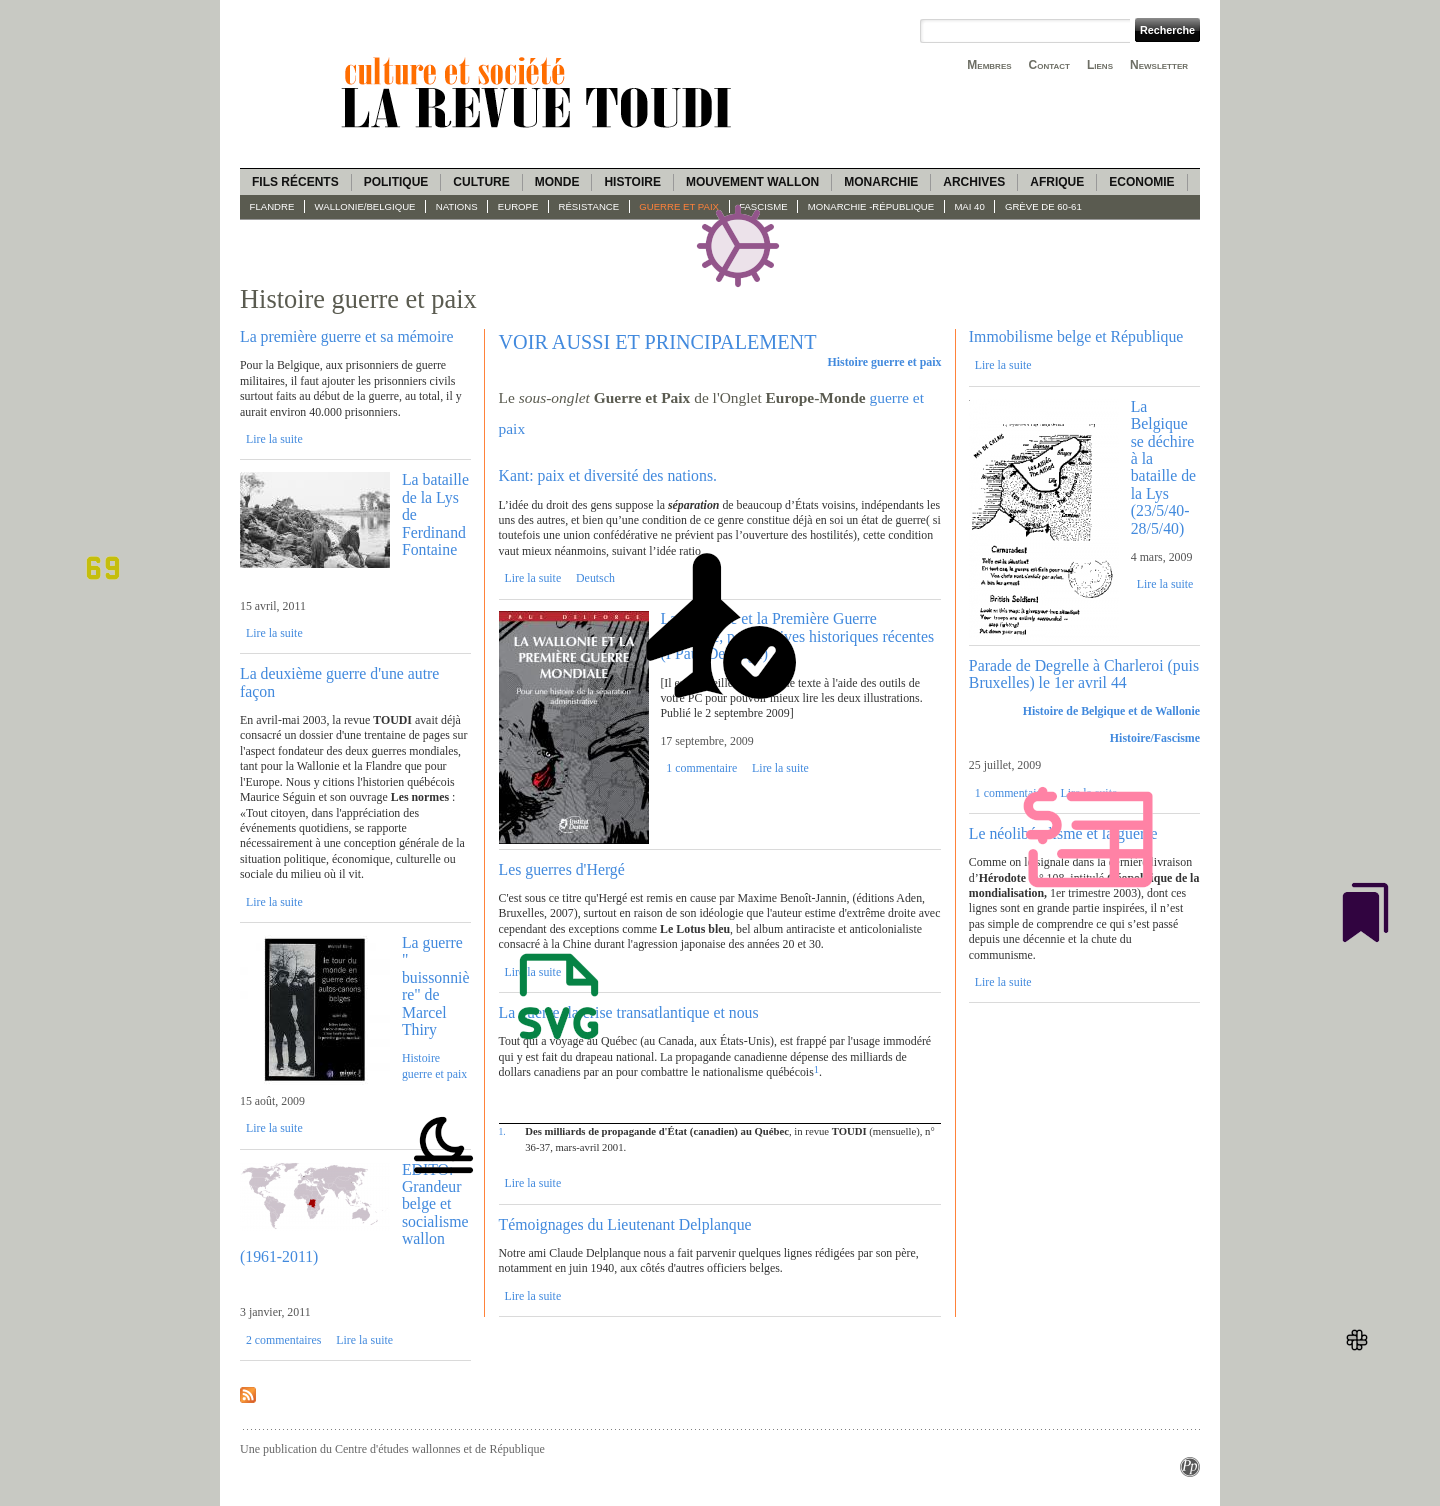 The height and width of the screenshot is (1506, 1440). I want to click on open an SVG file, so click(559, 1000).